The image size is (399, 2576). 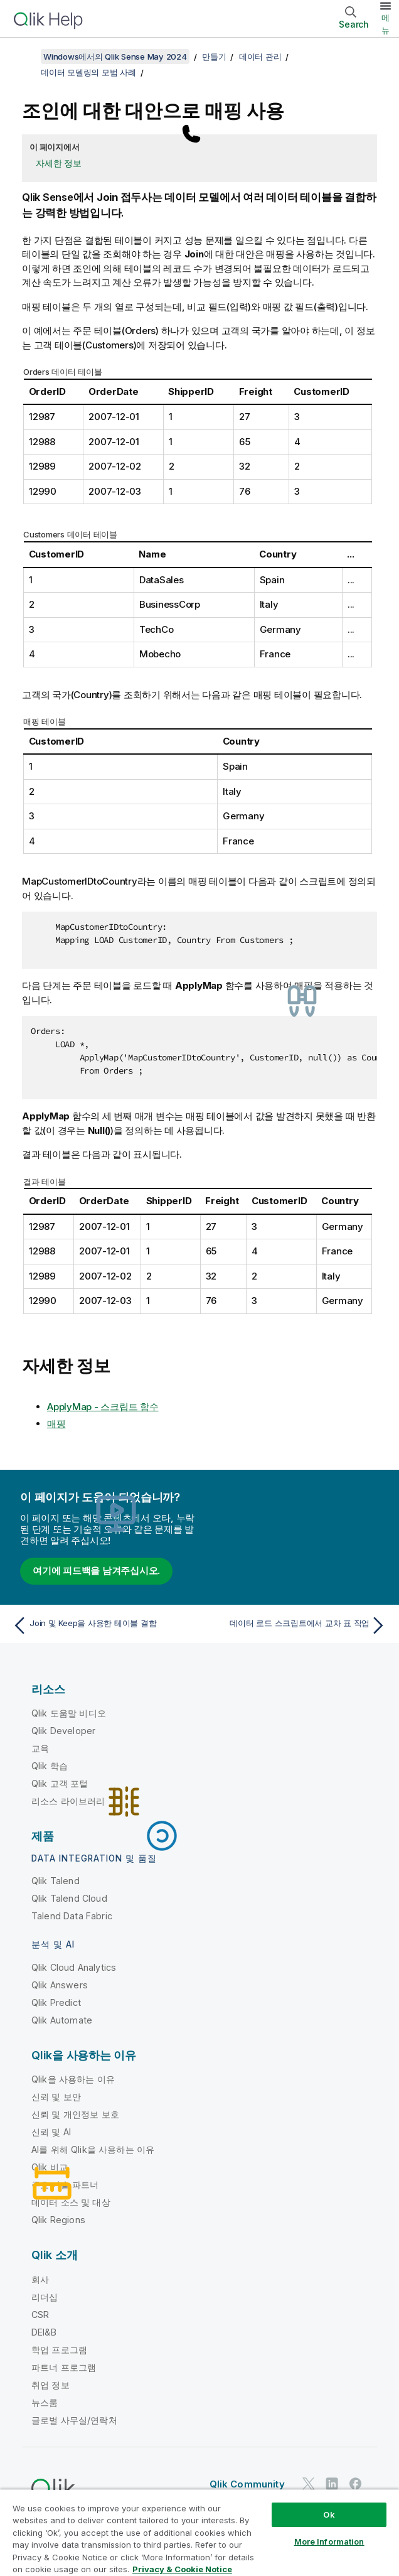 I want to click on indicates copyleft licensing for content or software, so click(x=162, y=1836).